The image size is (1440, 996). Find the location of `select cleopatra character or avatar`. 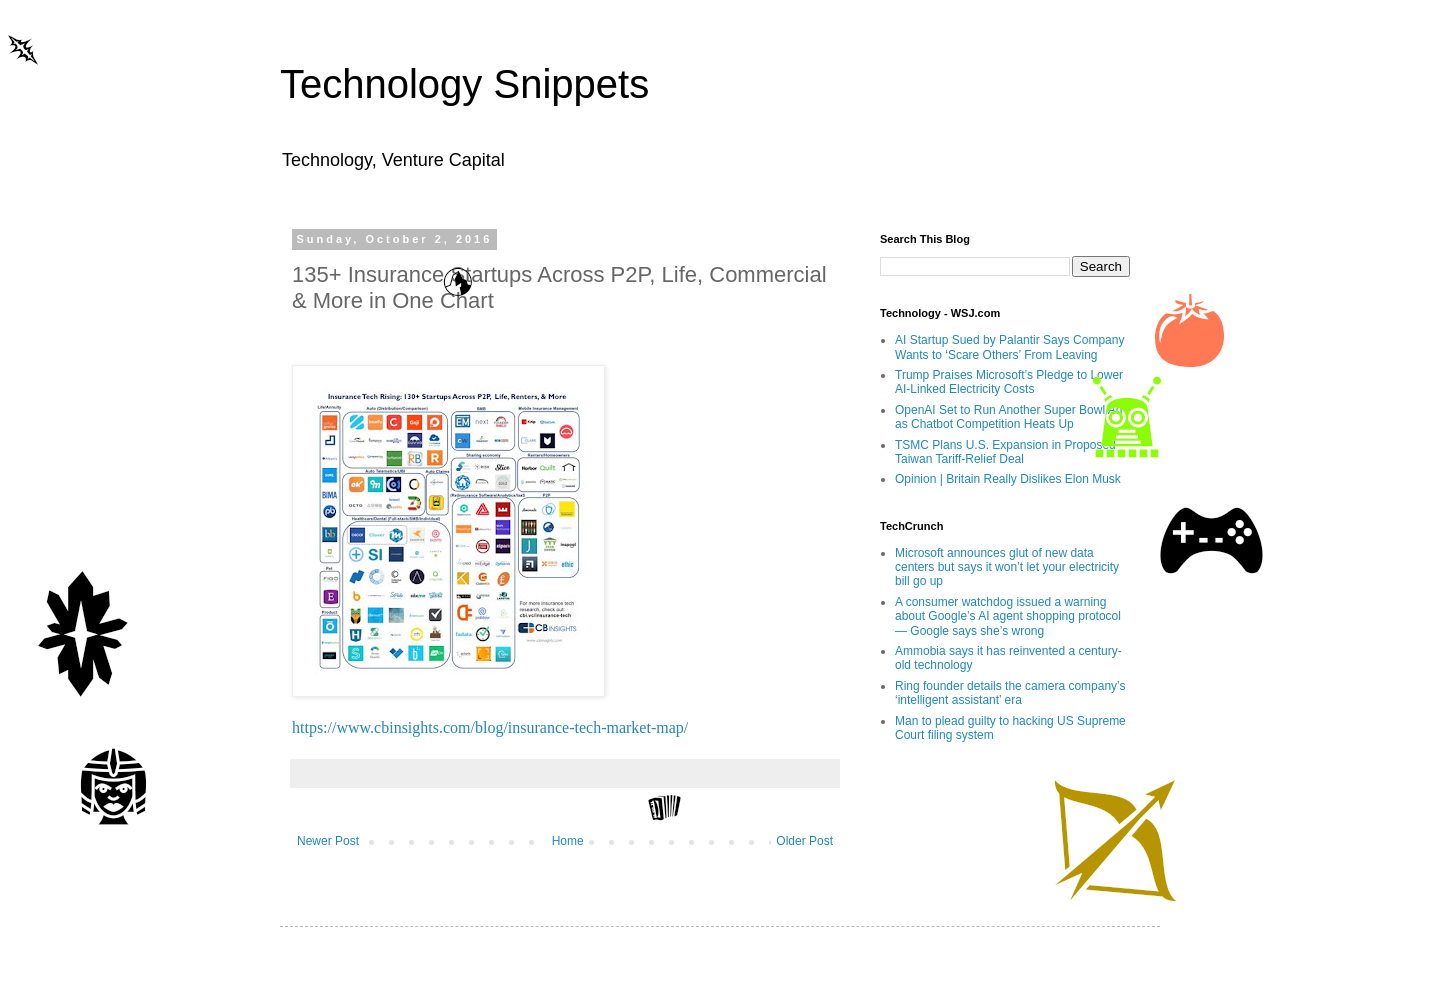

select cleopatra character or avatar is located at coordinates (113, 786).